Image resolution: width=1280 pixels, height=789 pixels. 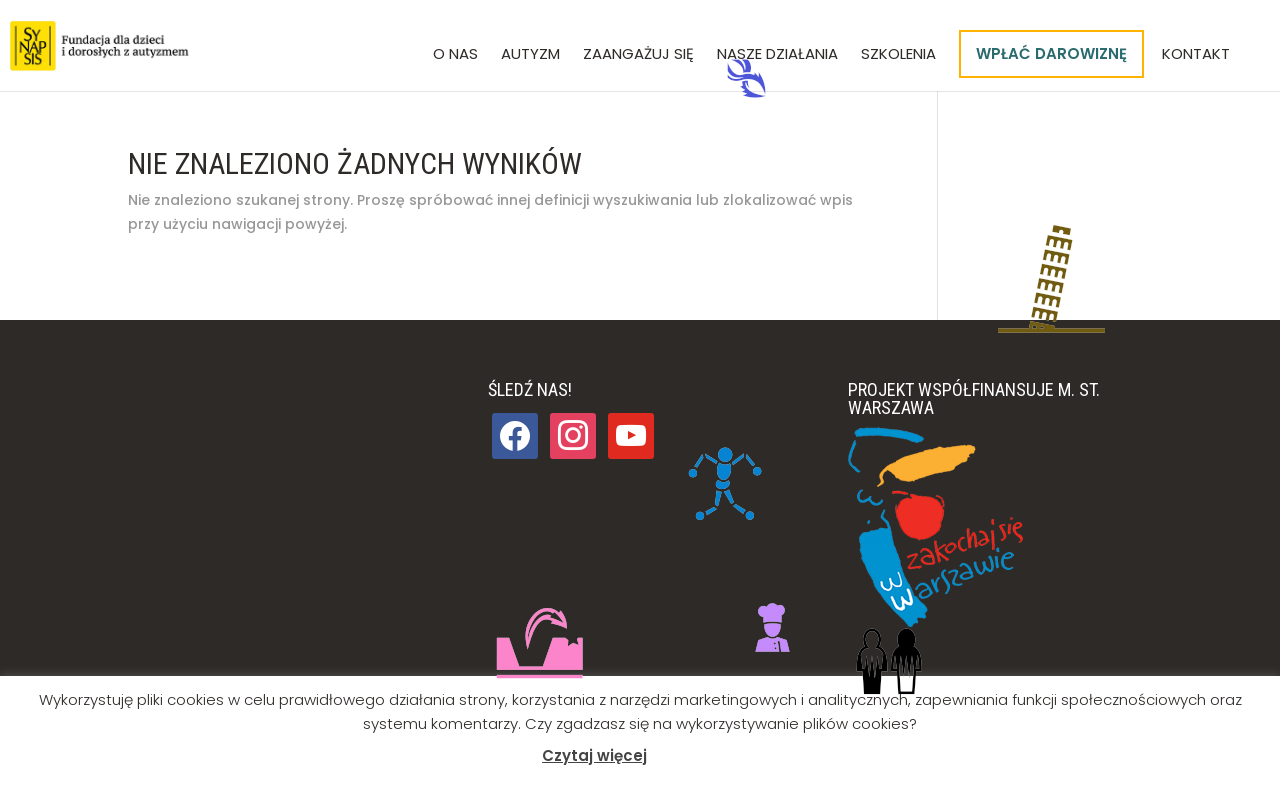 I want to click on access cooking or recipe features, so click(x=772, y=627).